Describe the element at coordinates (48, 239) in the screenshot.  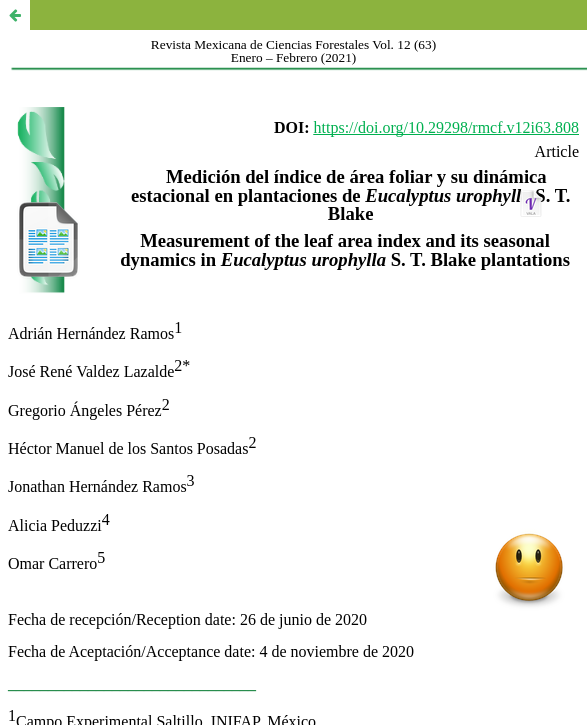
I see `libreoffice master document file type` at that location.